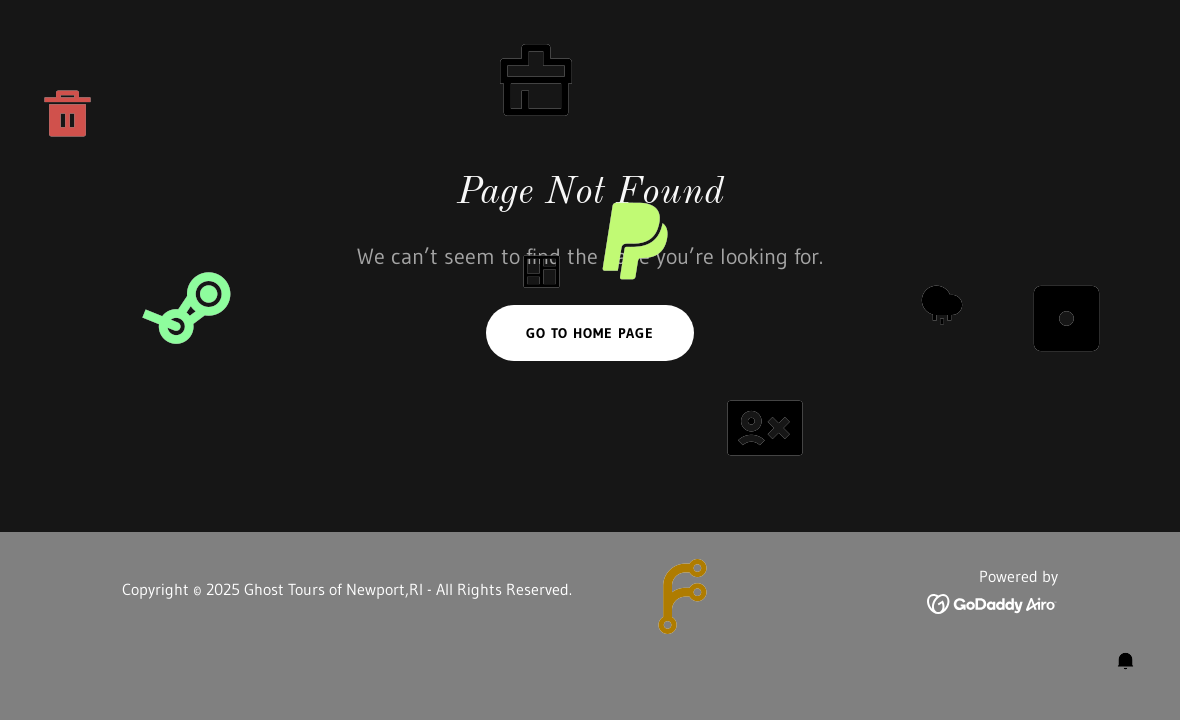 The width and height of the screenshot is (1180, 720). I want to click on switch to masonry grid layout, so click(541, 271).